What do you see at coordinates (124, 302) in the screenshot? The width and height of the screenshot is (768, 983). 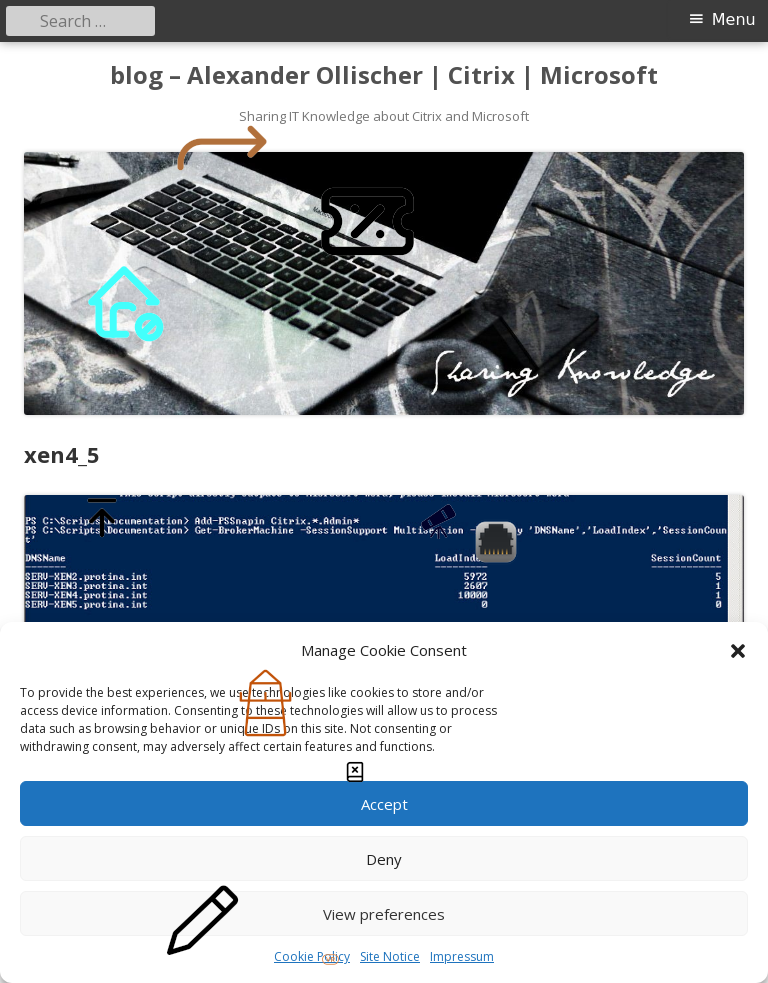 I see `cancel home or residence selection` at bounding box center [124, 302].